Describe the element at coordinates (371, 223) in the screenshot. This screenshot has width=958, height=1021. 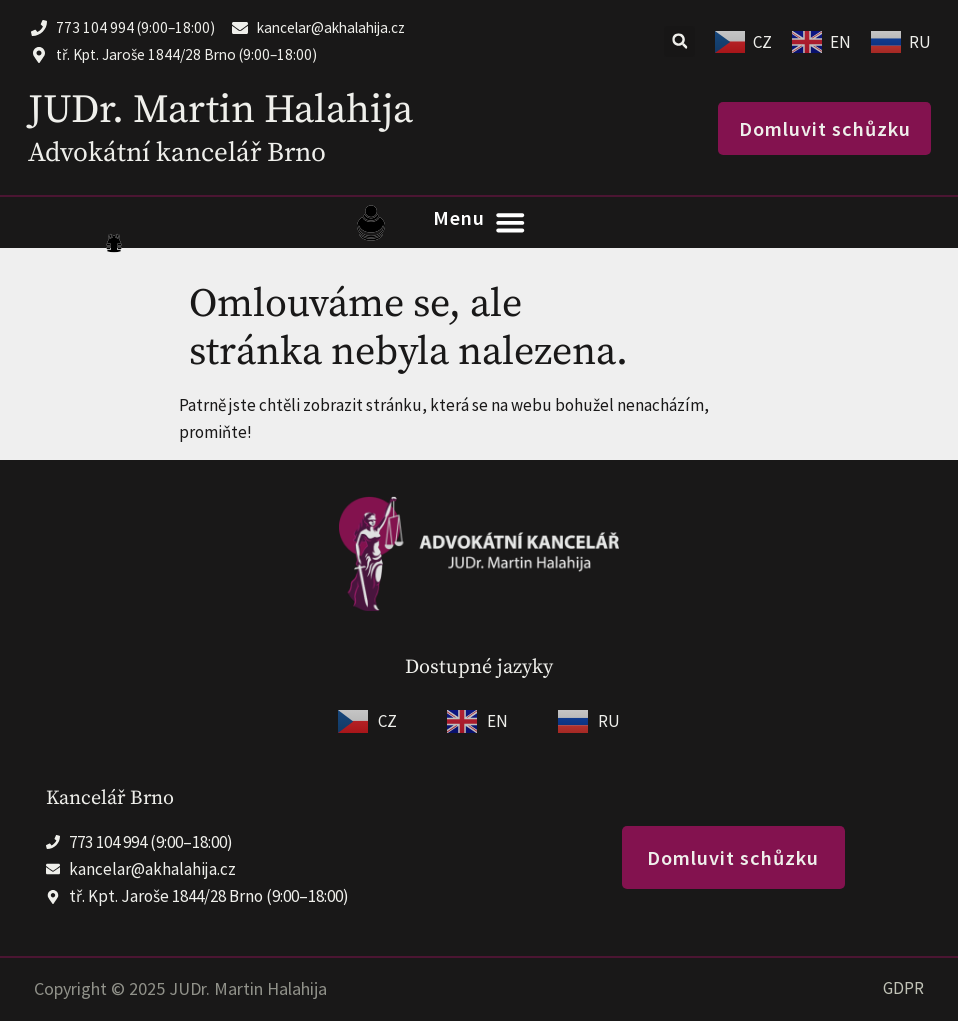
I see `browse or purchase fragrances` at that location.